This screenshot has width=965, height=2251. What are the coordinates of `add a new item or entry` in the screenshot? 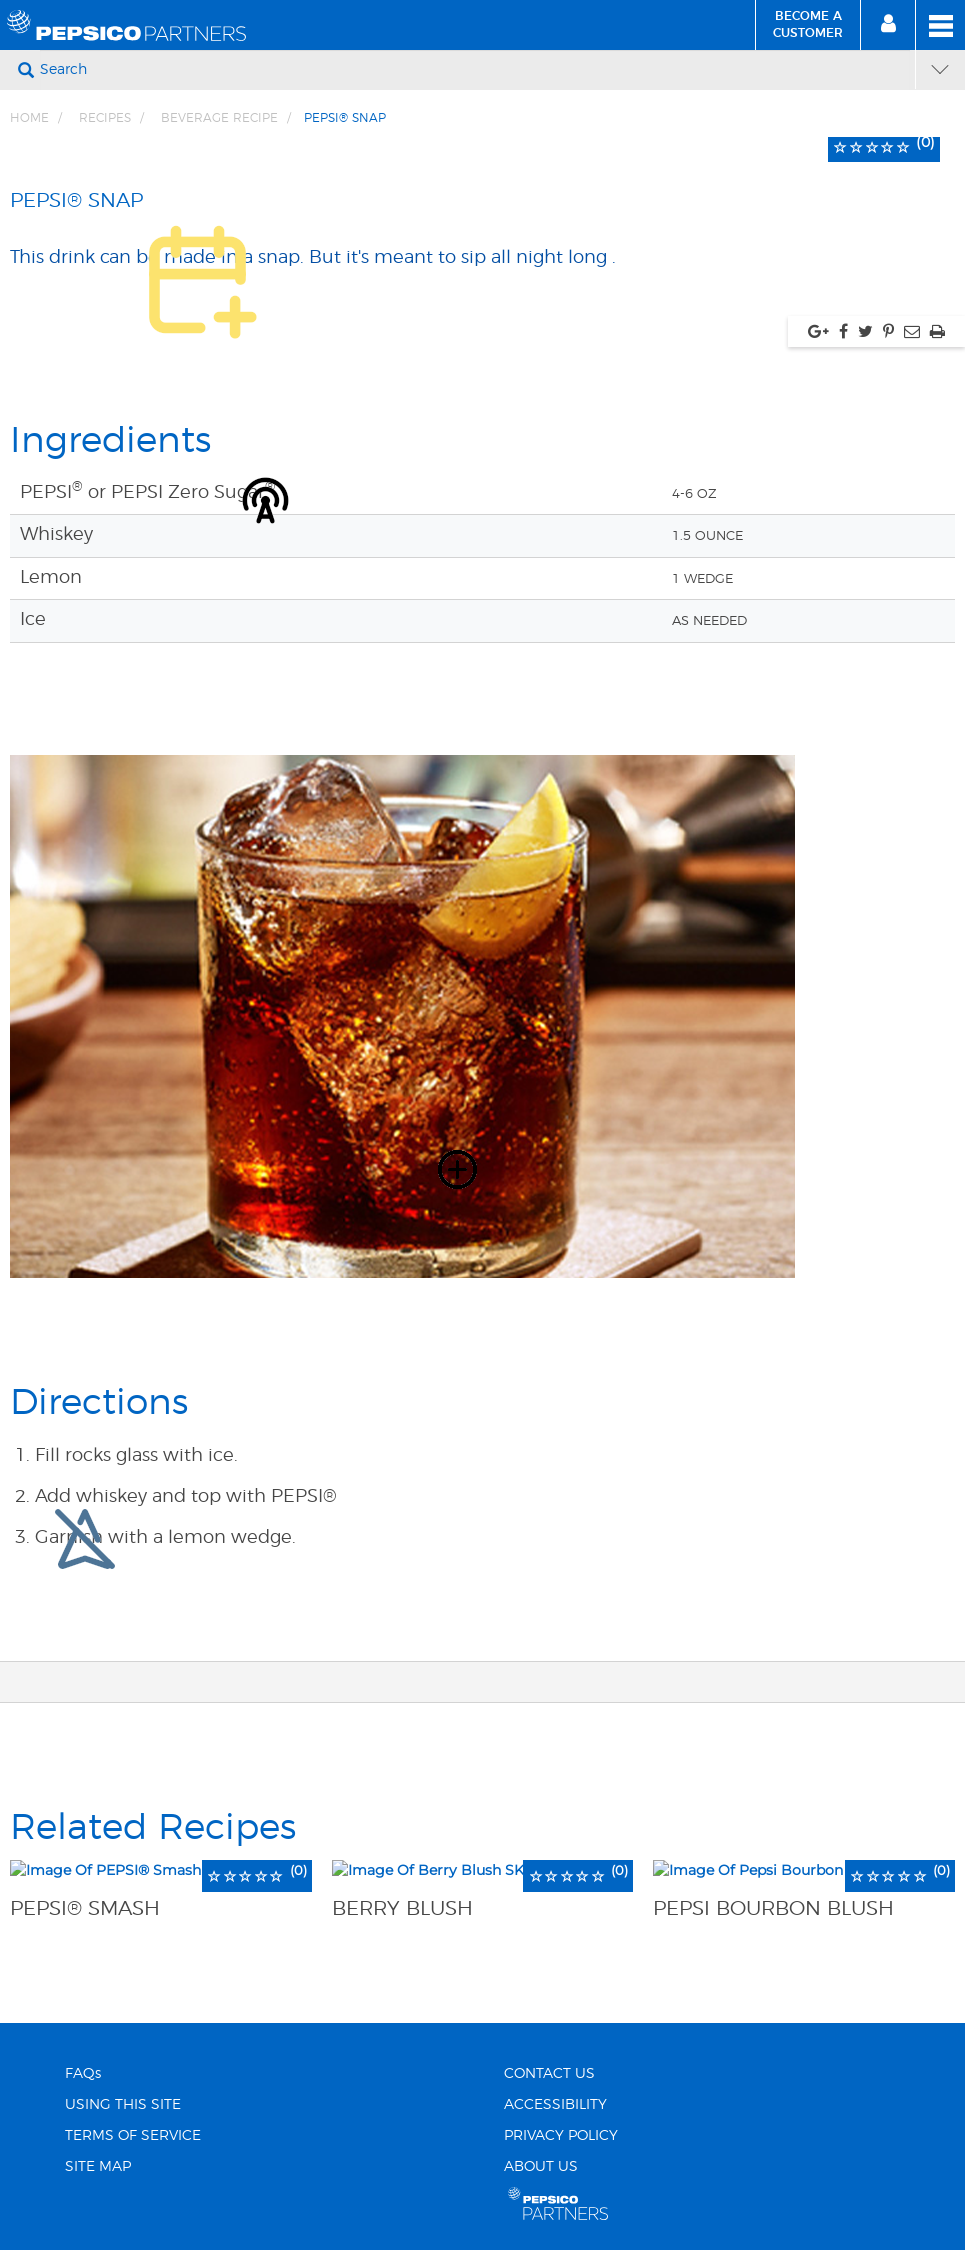 It's located at (457, 1169).